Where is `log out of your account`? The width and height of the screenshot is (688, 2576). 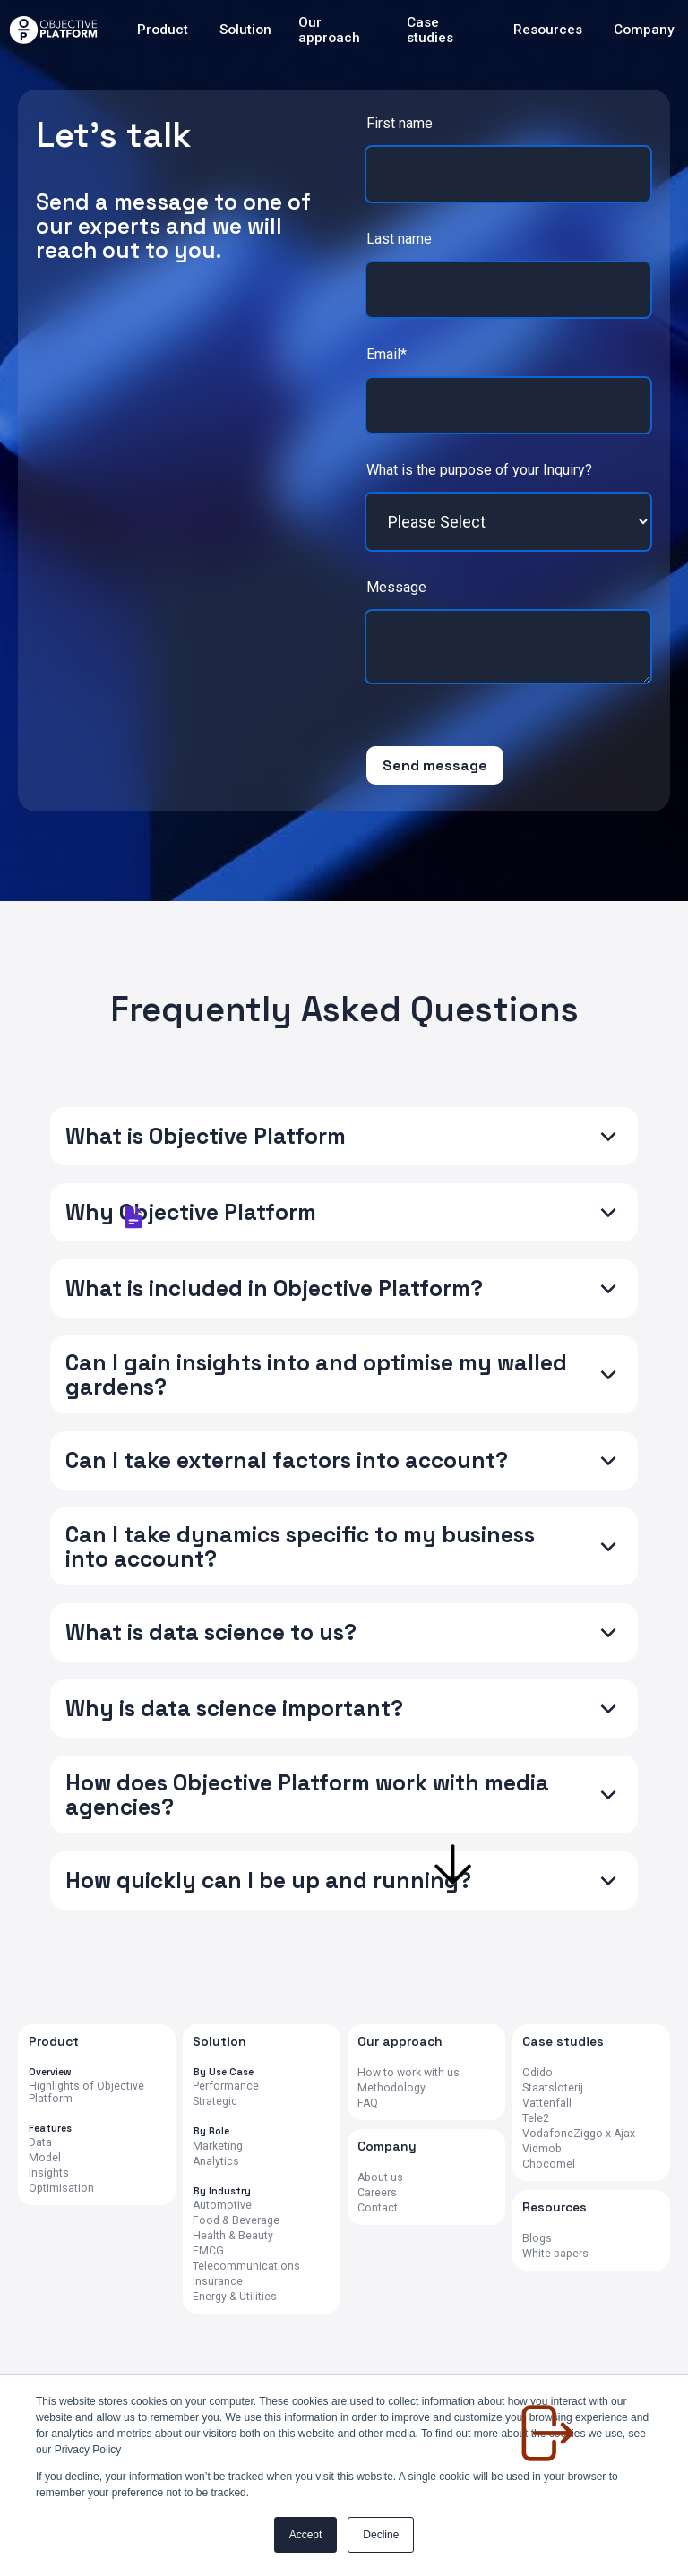 log out of your account is located at coordinates (543, 2433).